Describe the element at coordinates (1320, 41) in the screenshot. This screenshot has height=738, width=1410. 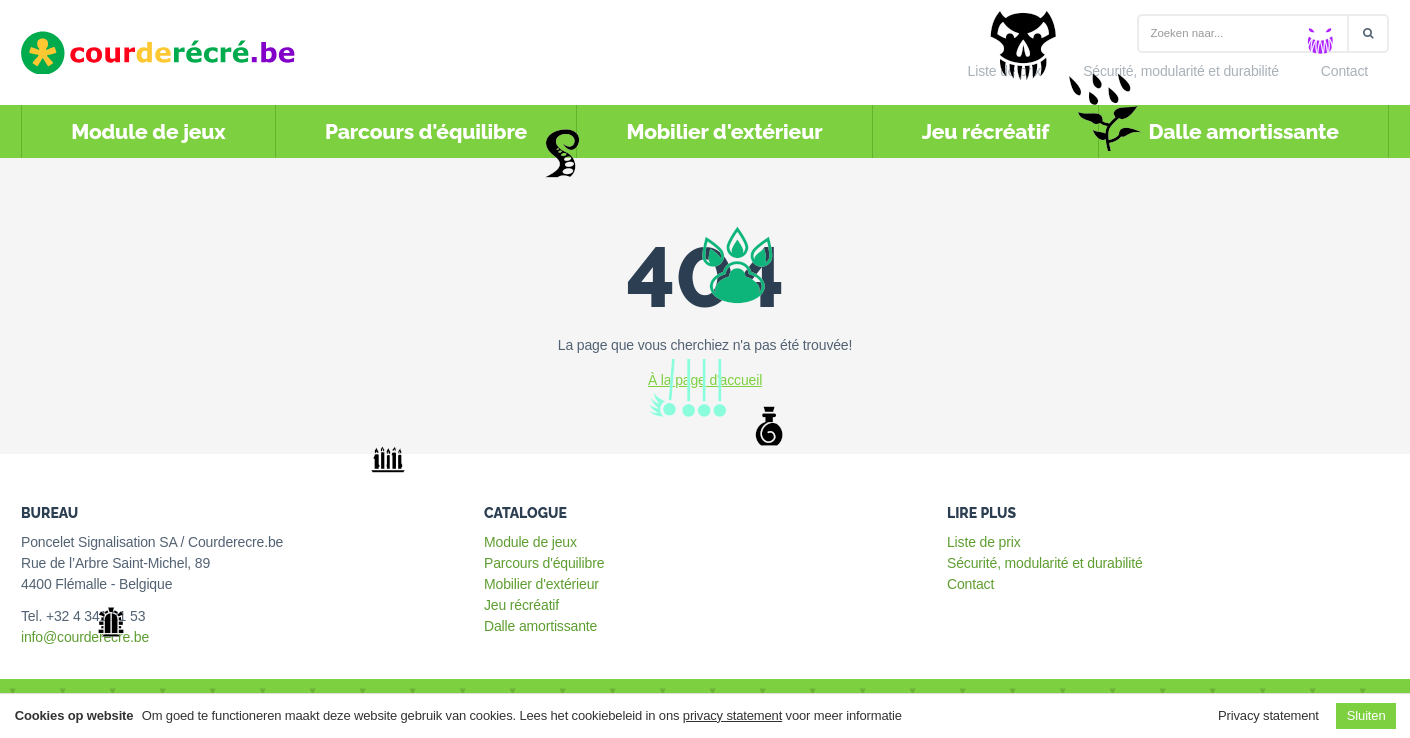
I see `indicates a villain or enemy character` at that location.